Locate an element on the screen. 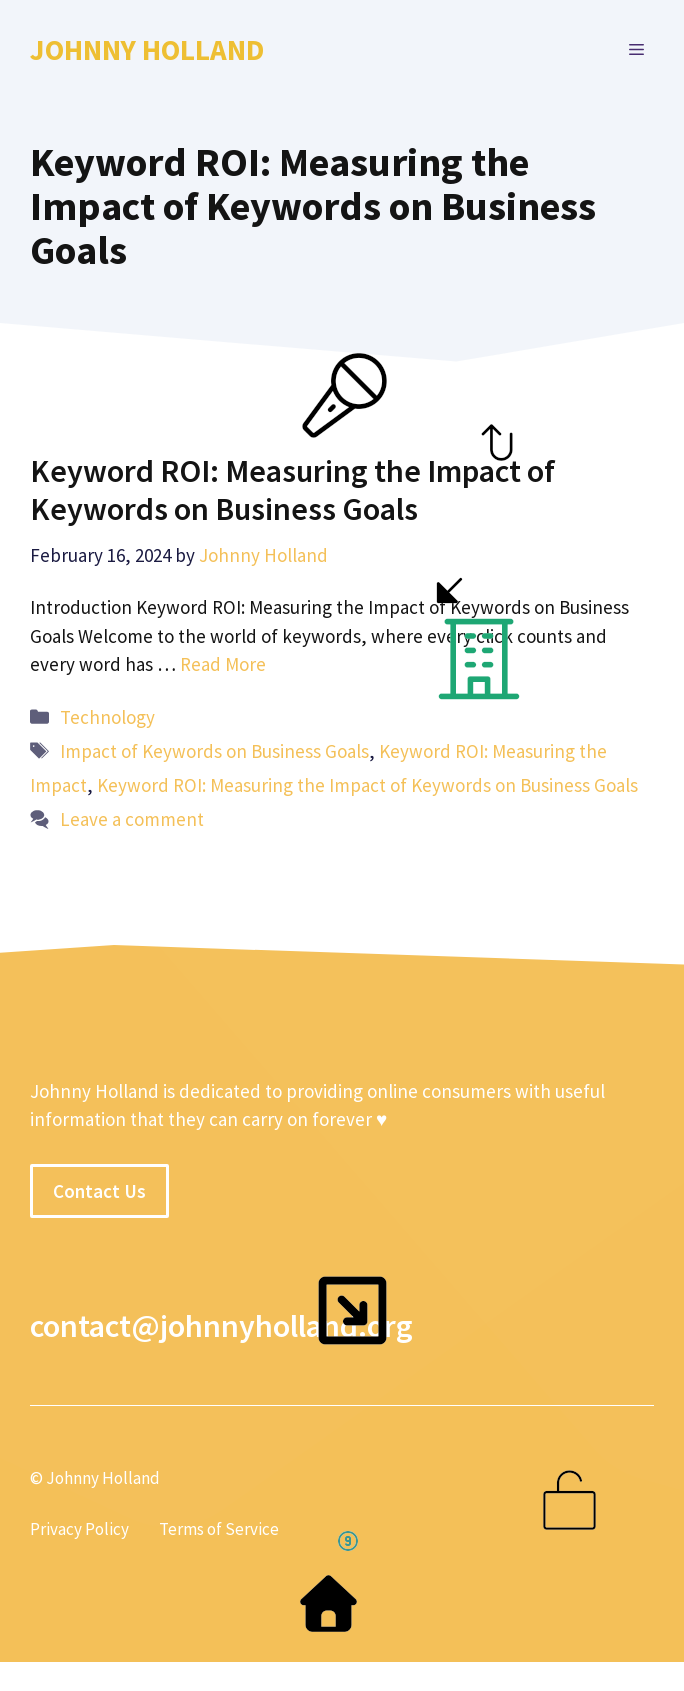  navigate to the bottom-right section is located at coordinates (352, 1310).